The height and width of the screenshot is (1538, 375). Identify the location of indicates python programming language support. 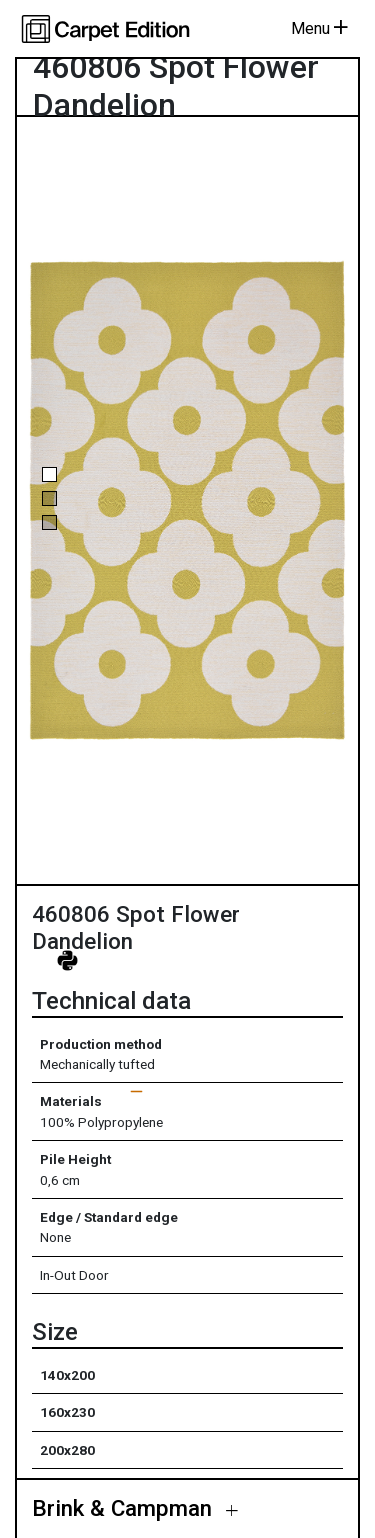
(67, 960).